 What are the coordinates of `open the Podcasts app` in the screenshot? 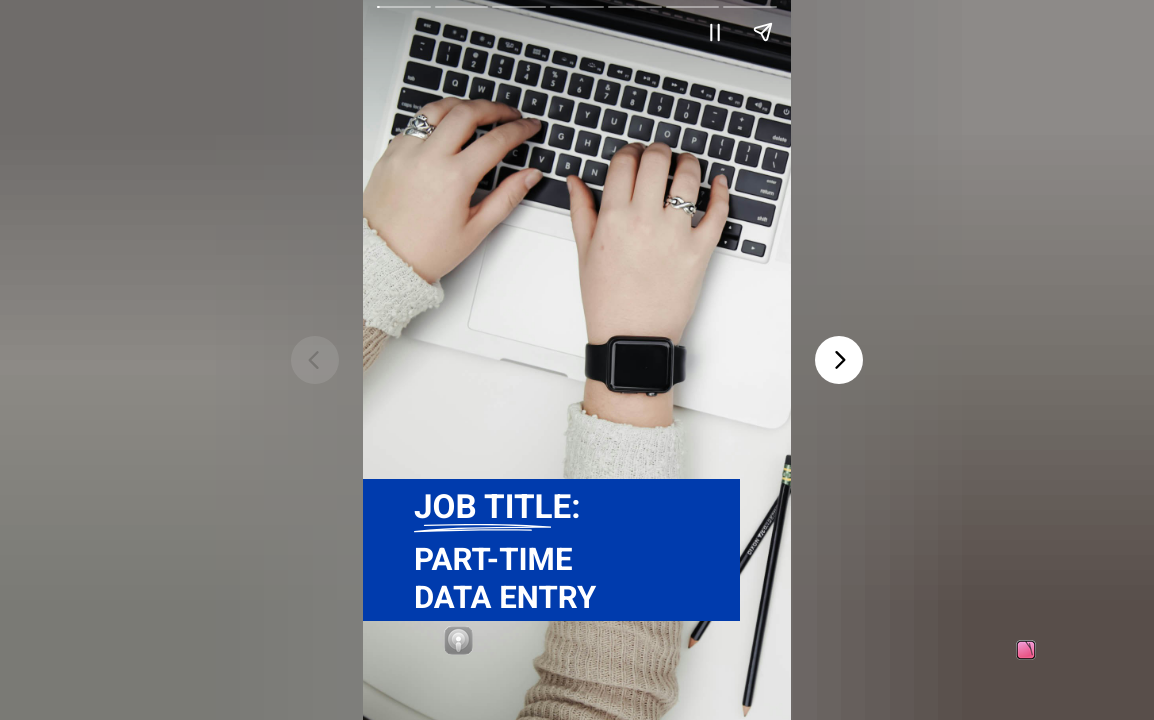 It's located at (458, 640).